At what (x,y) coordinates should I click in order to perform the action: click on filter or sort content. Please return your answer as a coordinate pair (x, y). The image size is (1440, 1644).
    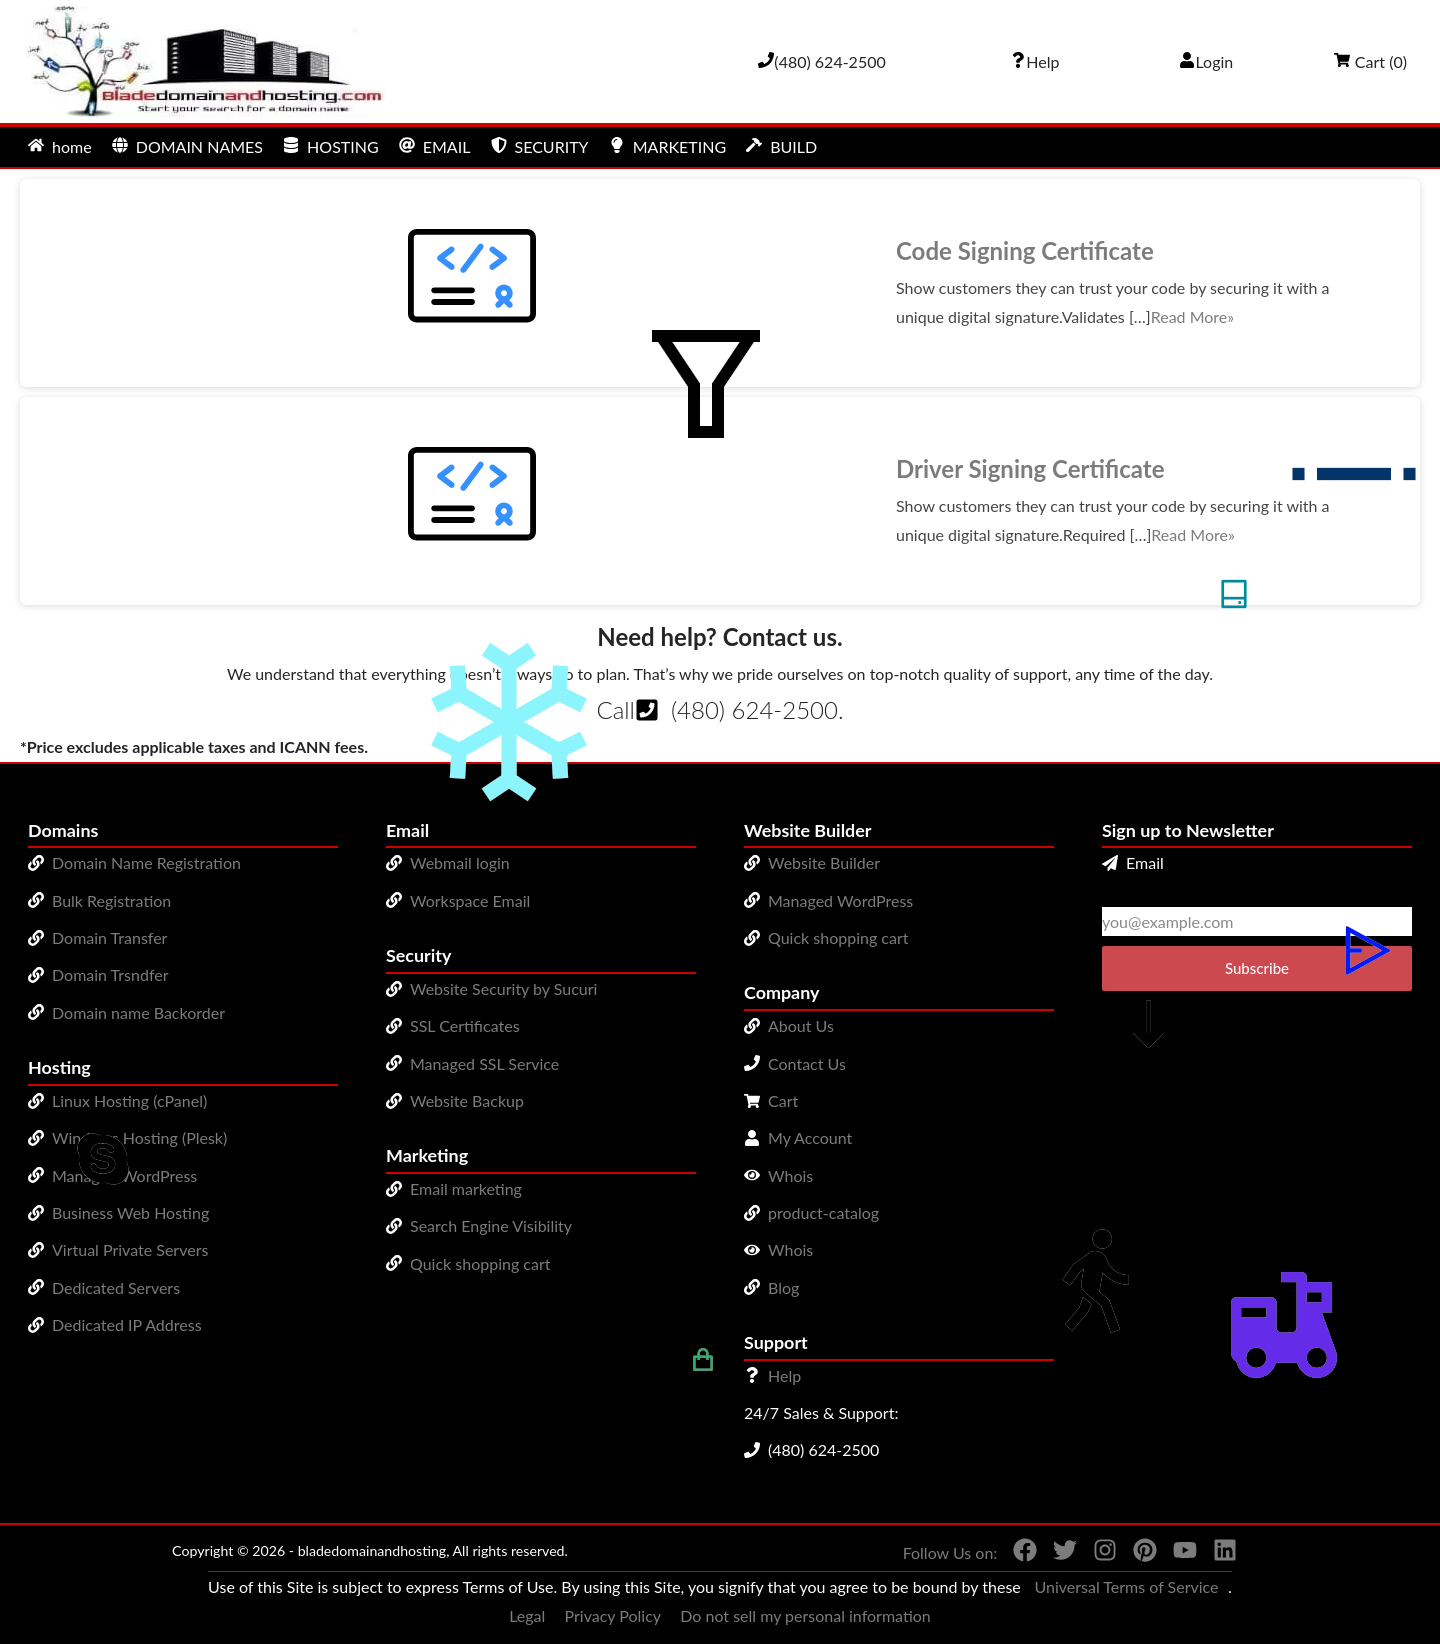
    Looking at the image, I should click on (706, 378).